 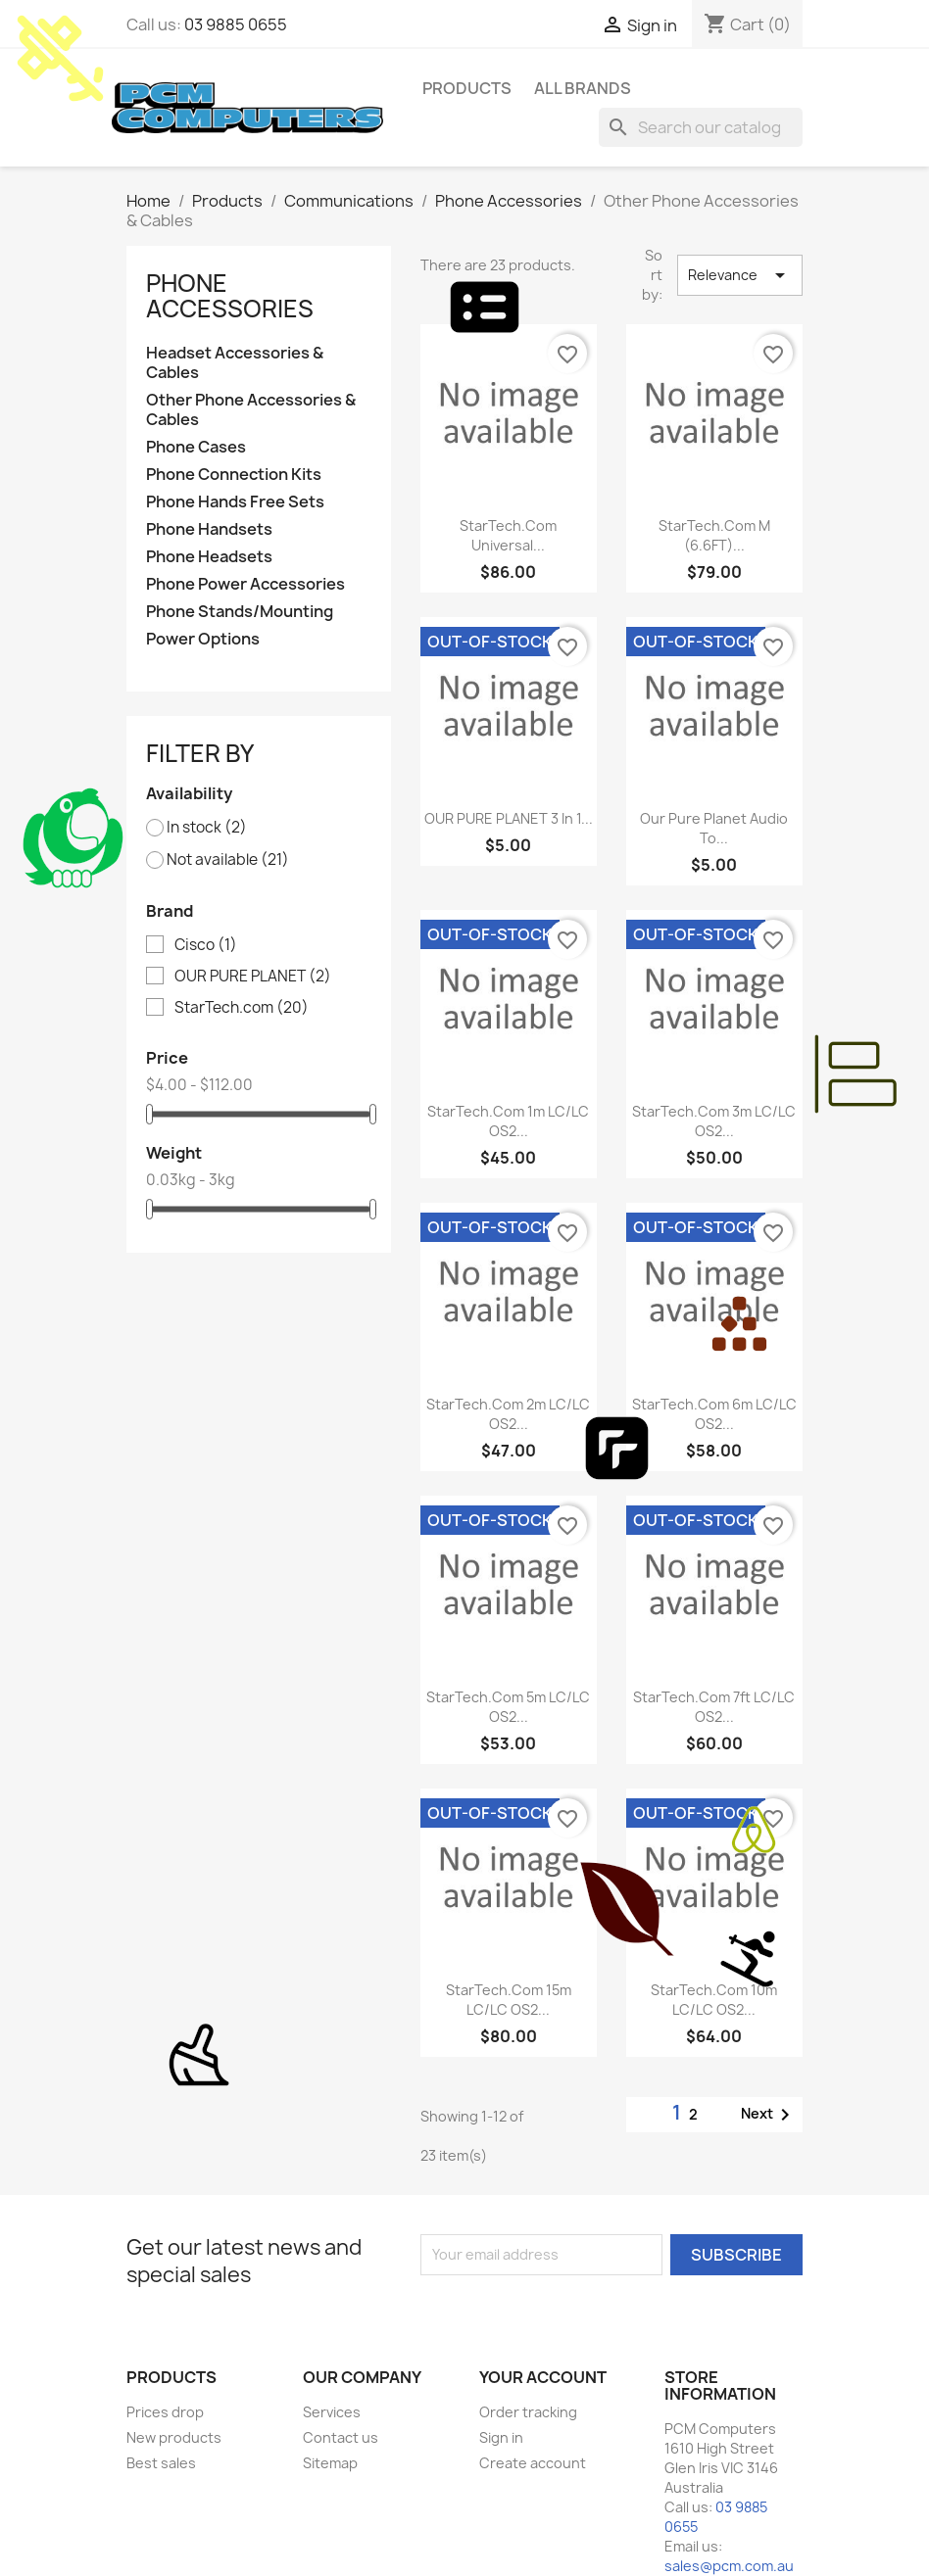 I want to click on view stacked or layered resources, so click(x=739, y=1323).